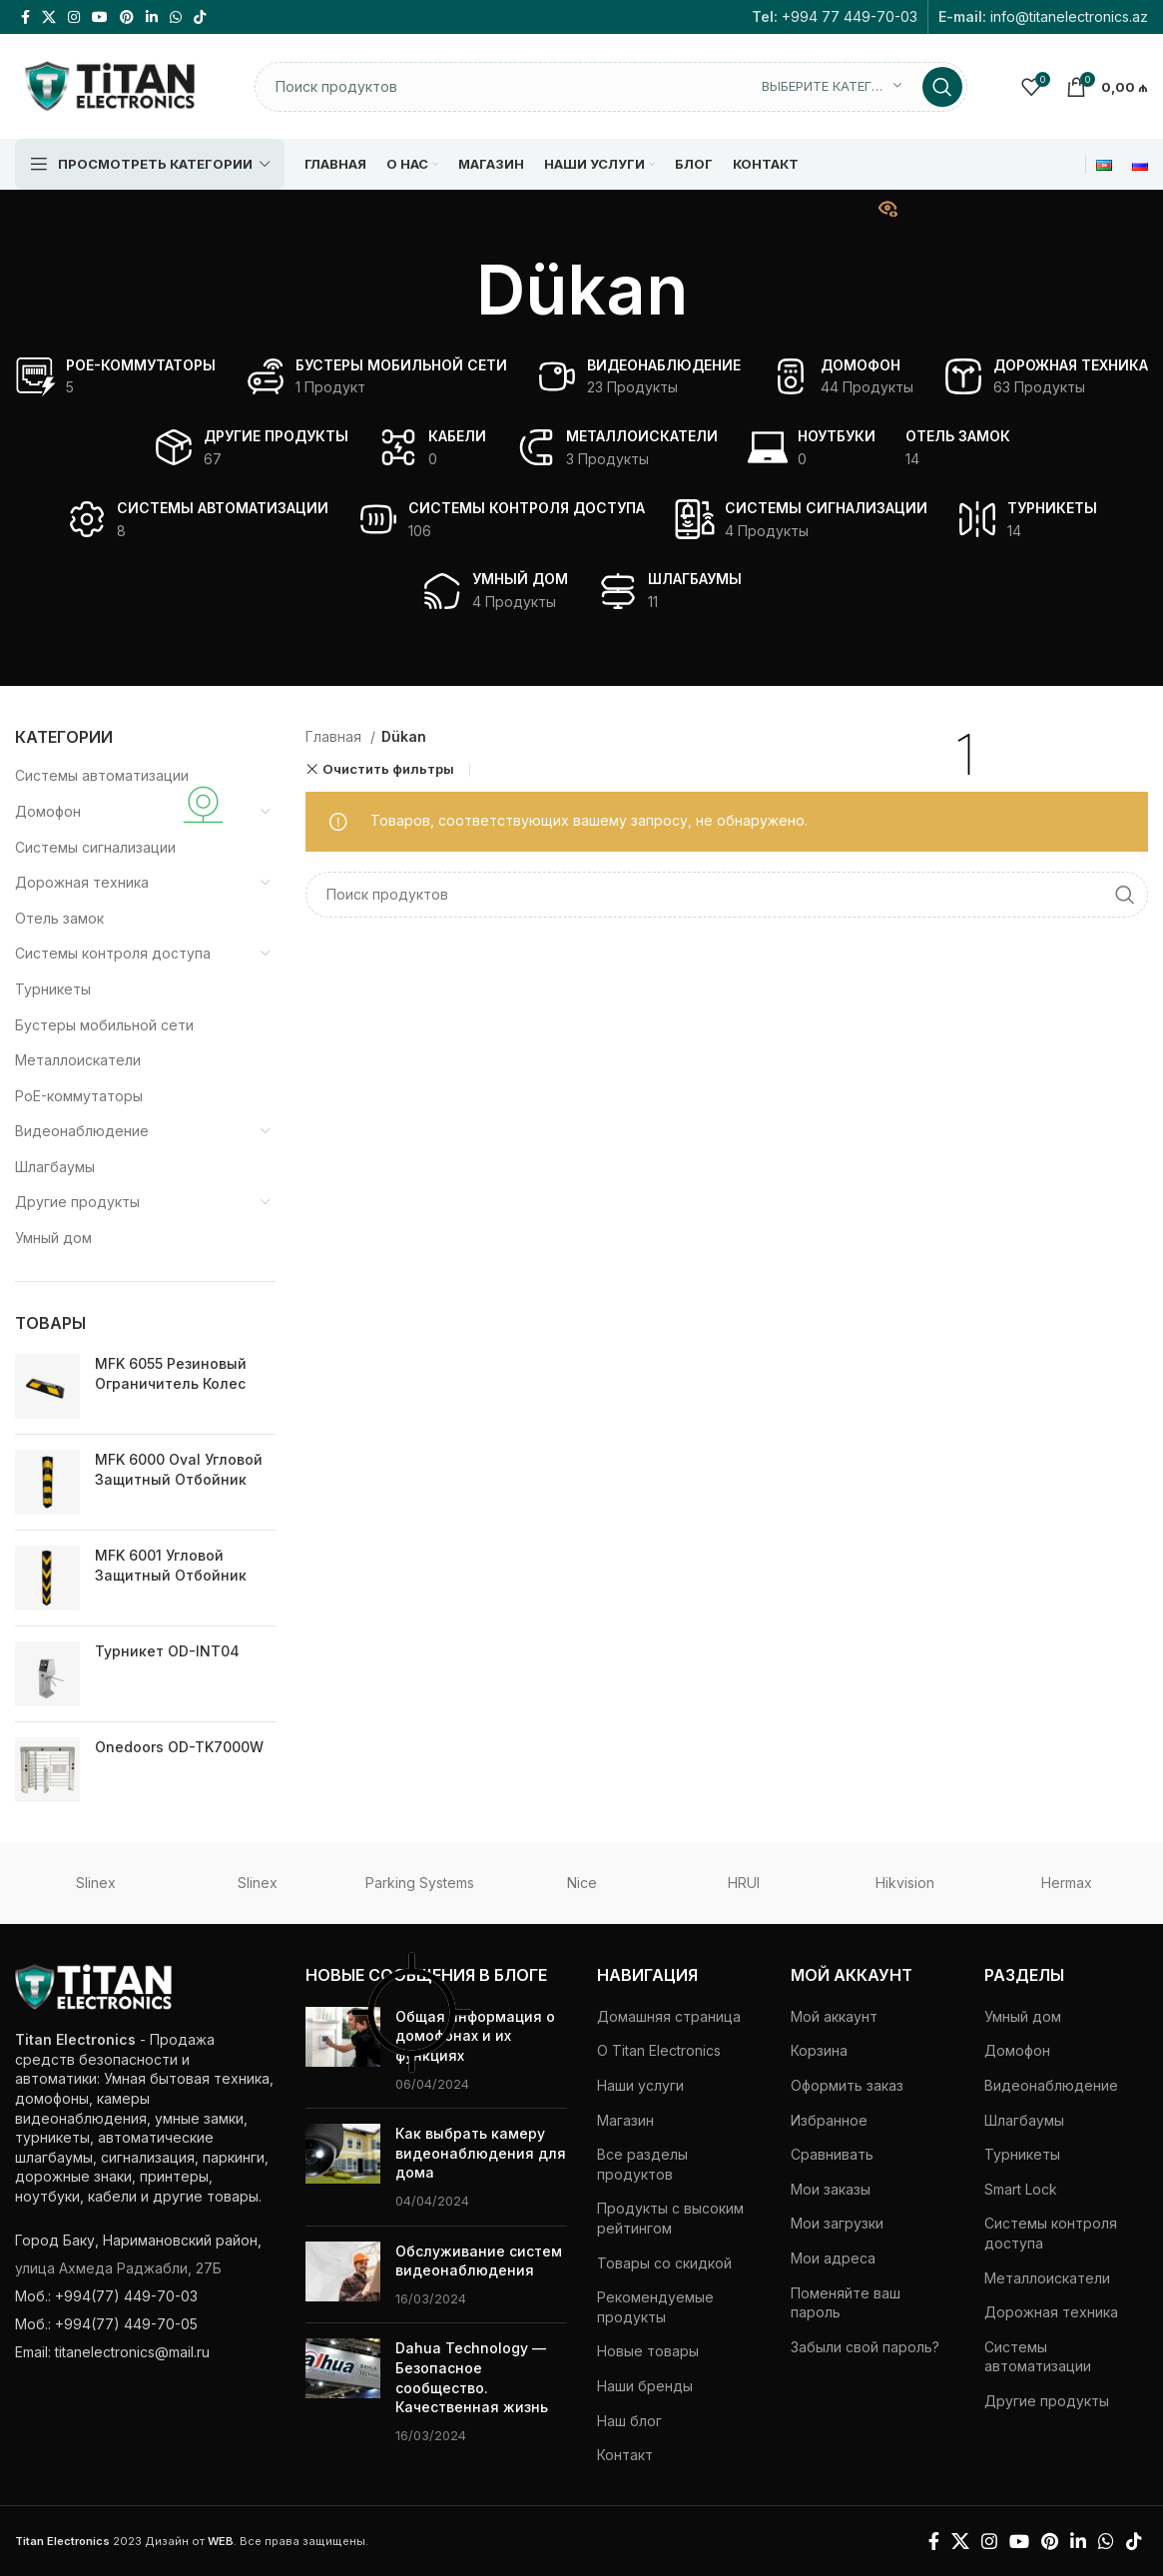 This screenshot has width=1163, height=2576. Describe the element at coordinates (203, 806) in the screenshot. I see `enable webcam or video camera` at that location.